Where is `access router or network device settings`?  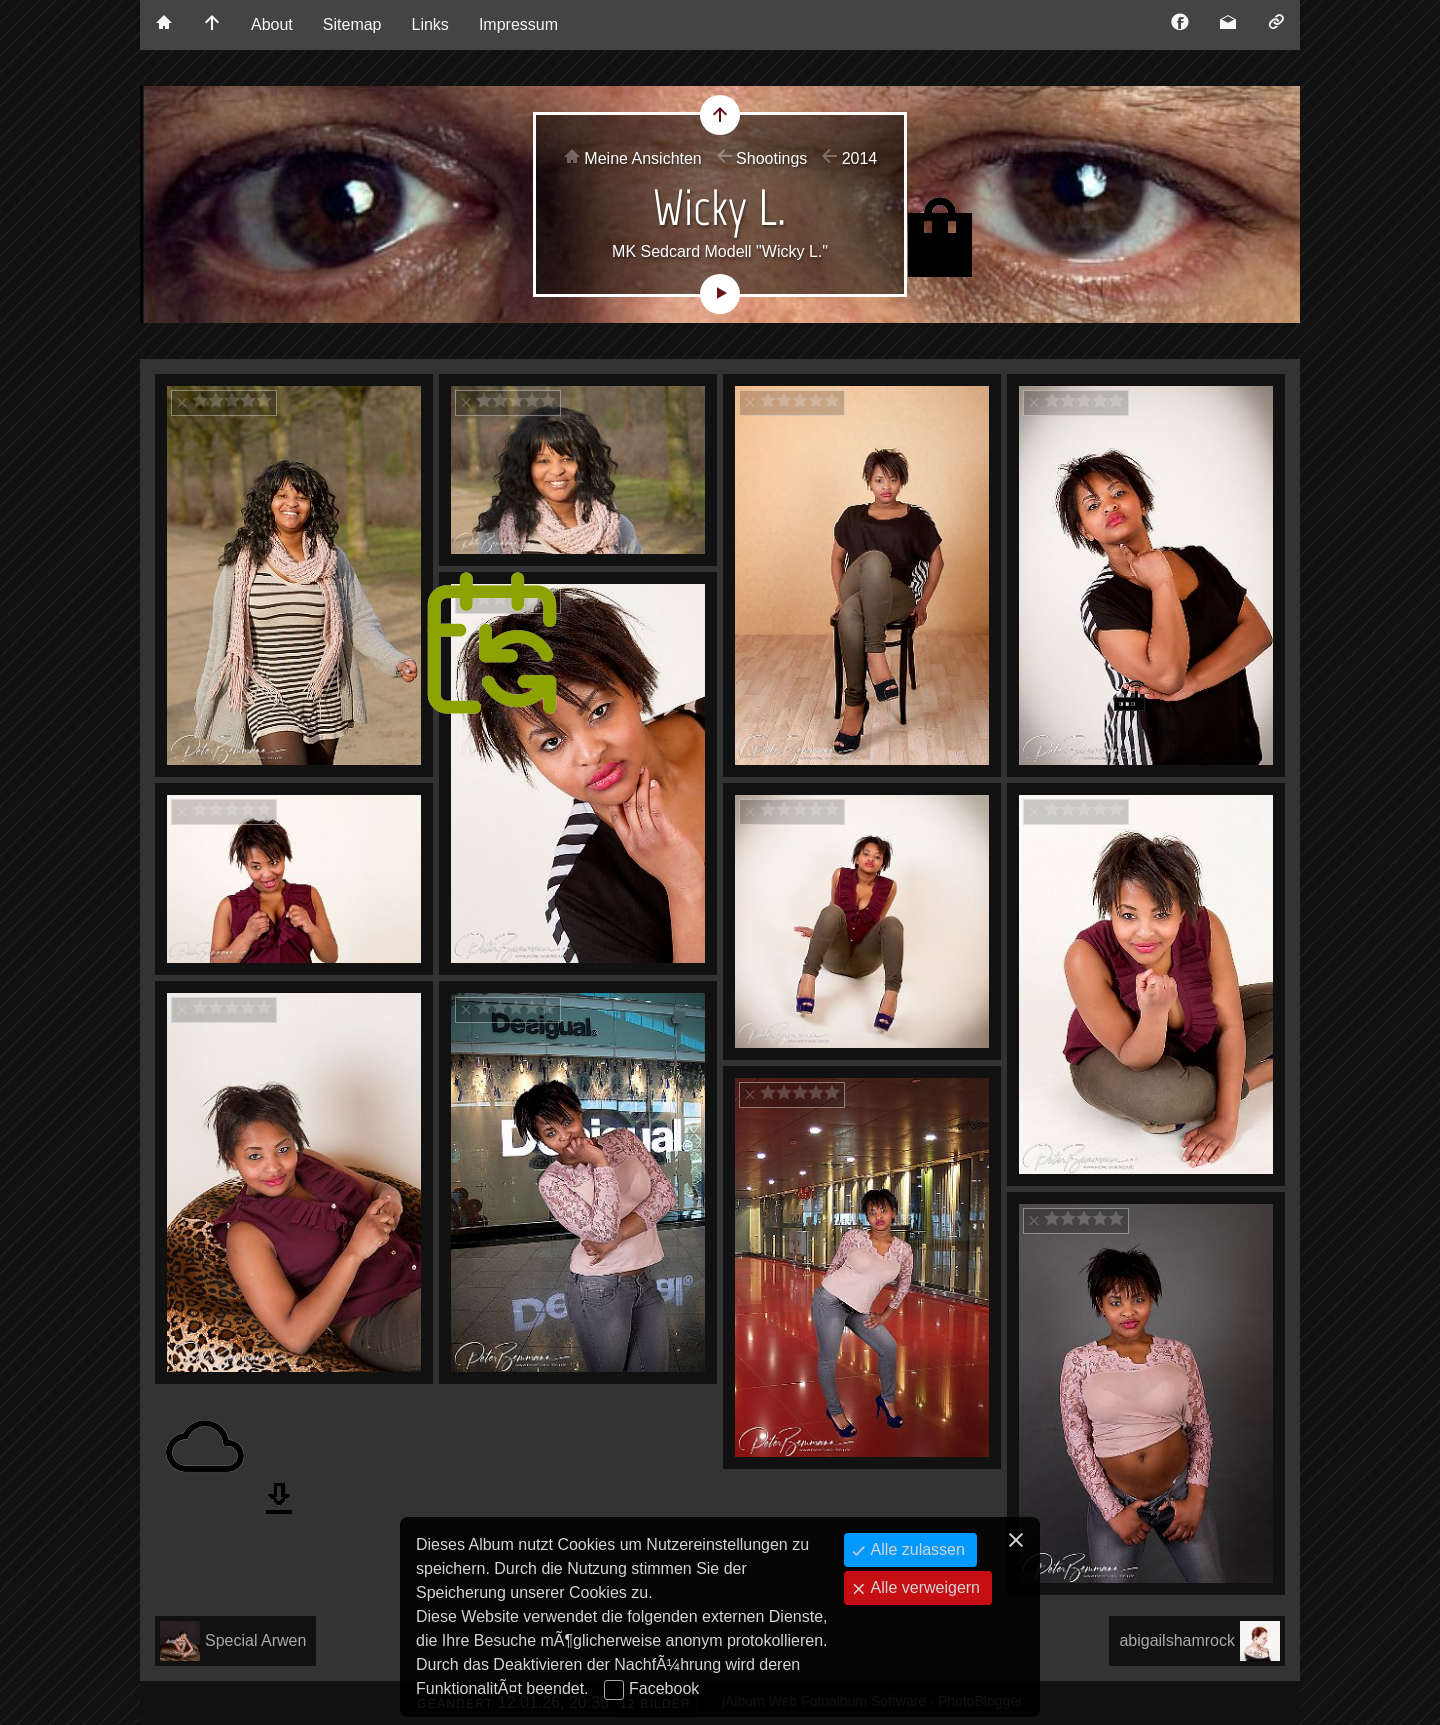 access router or network device settings is located at coordinates (1129, 695).